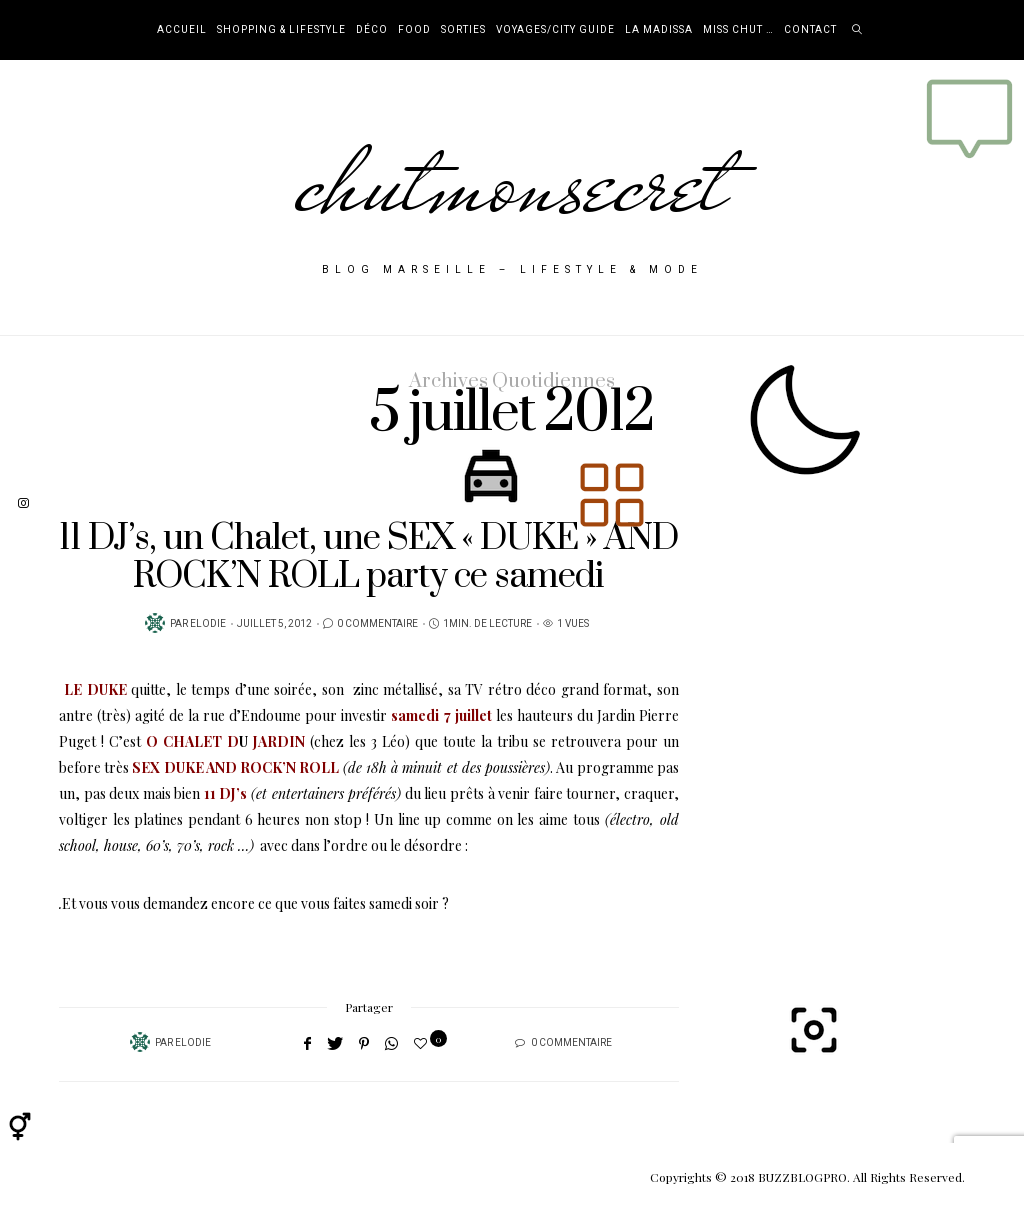 Image resolution: width=1024 pixels, height=1210 pixels. What do you see at coordinates (19, 1126) in the screenshot?
I see `indicates intersex gender identity option` at bounding box center [19, 1126].